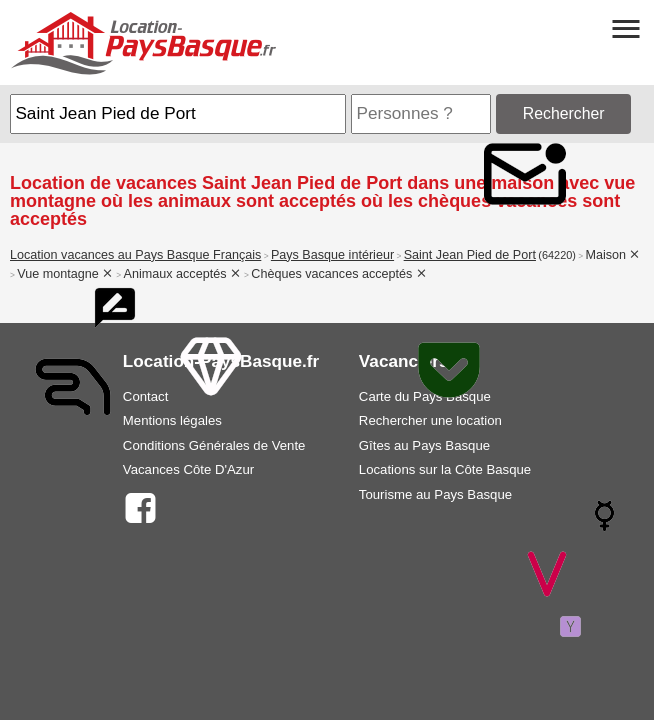  Describe the element at coordinates (211, 365) in the screenshot. I see `indicates premium or pro membership status` at that location.